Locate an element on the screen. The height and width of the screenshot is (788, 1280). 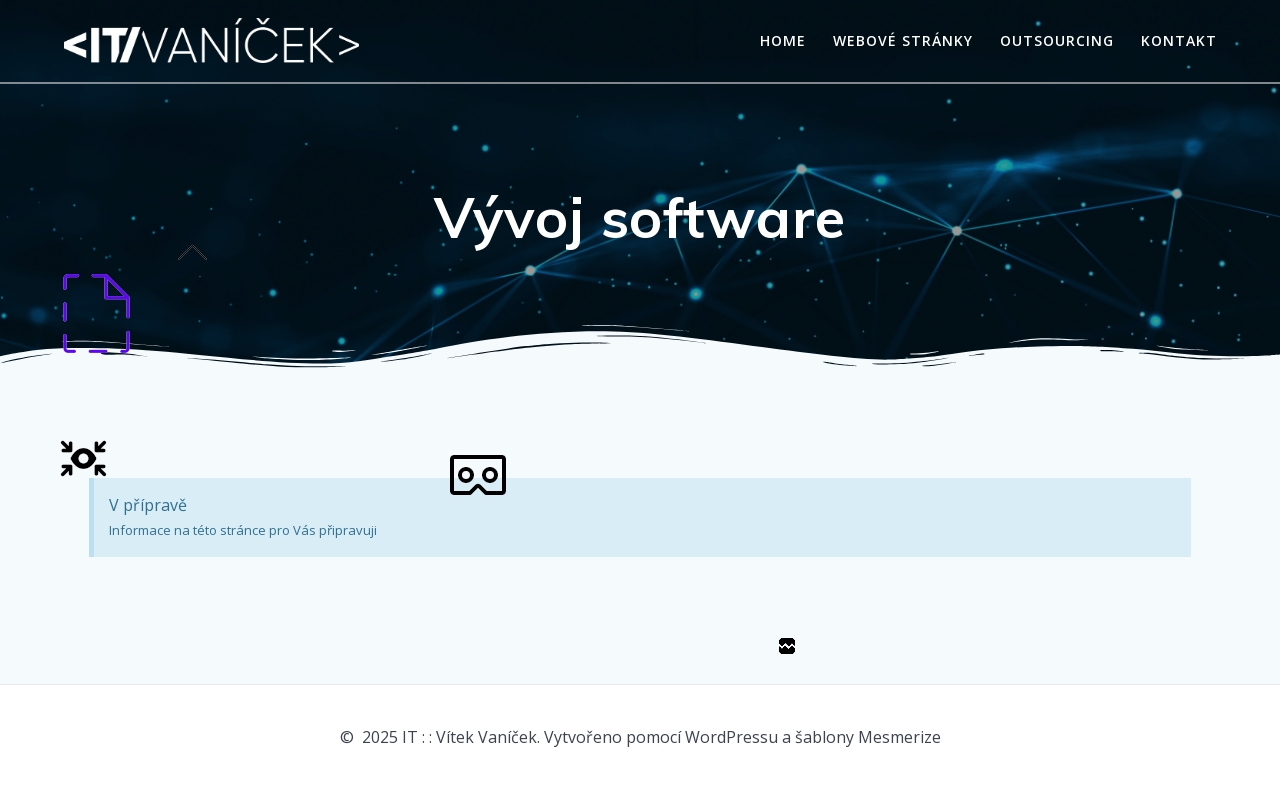
launch virtual reality or VR mode is located at coordinates (478, 475).